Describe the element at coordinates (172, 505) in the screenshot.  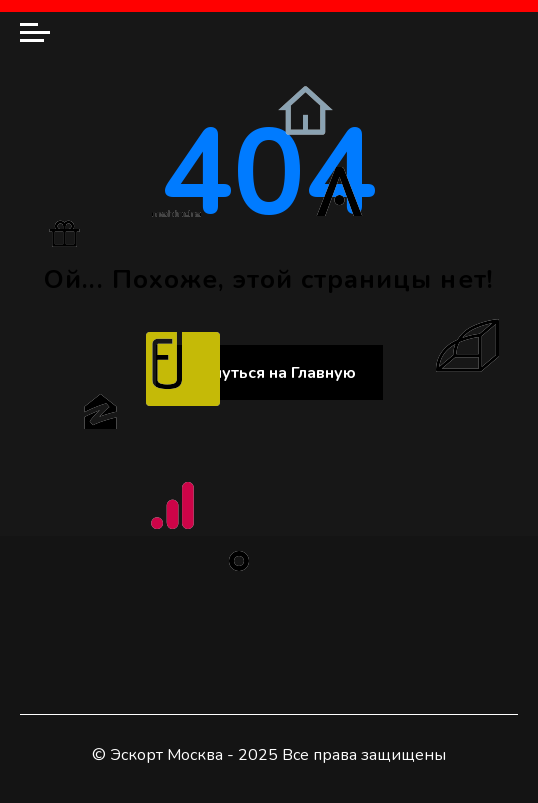
I see `open Google Analytics dashboard` at that location.